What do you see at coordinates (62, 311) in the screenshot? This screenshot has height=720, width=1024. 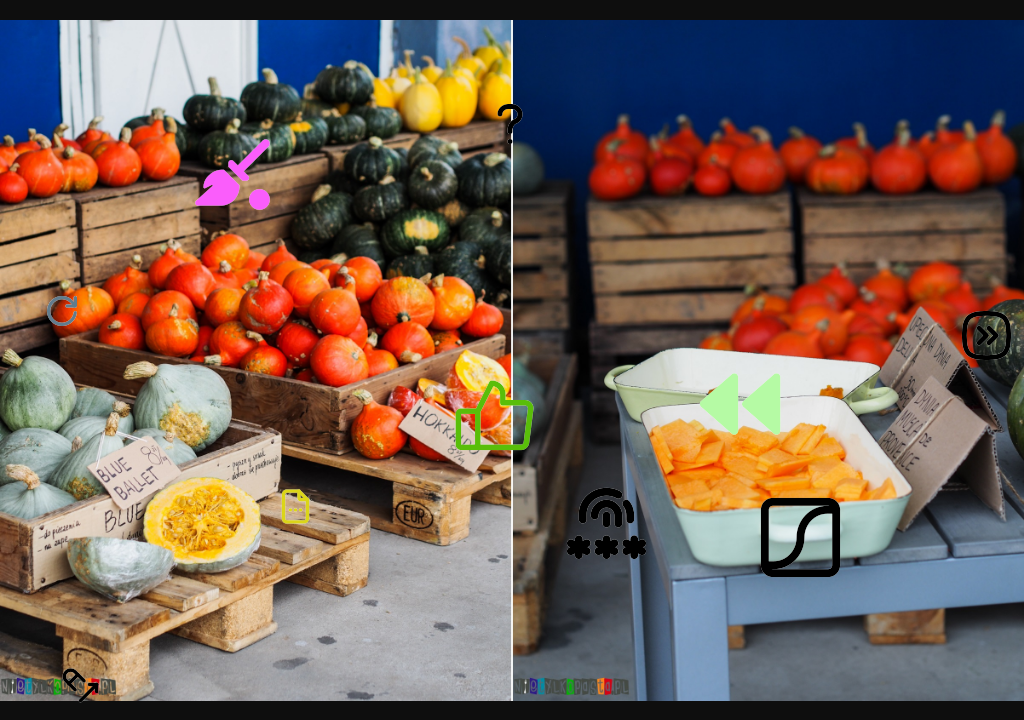 I see `refresh the current page or content` at bounding box center [62, 311].